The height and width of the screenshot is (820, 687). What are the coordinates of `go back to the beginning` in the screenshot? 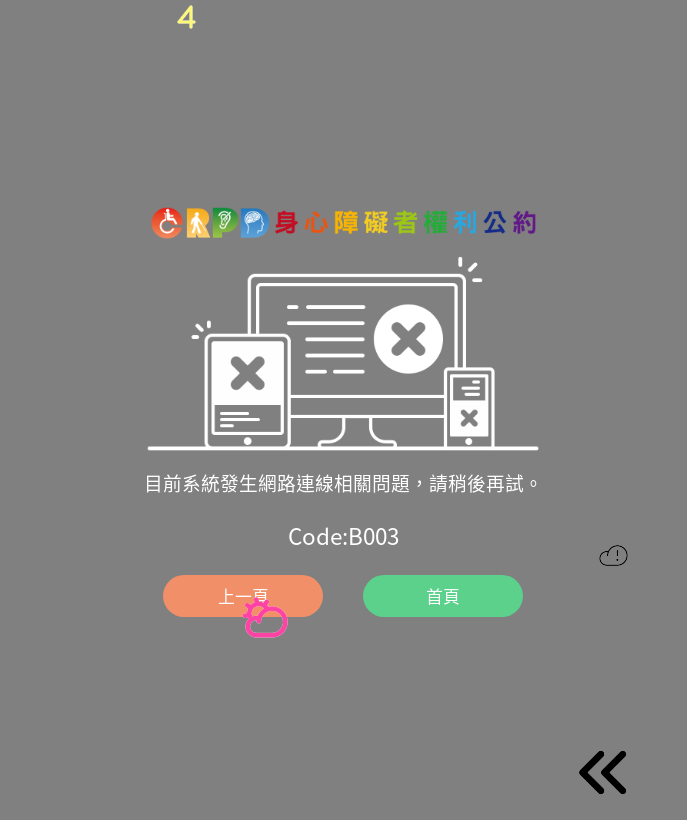 It's located at (604, 772).